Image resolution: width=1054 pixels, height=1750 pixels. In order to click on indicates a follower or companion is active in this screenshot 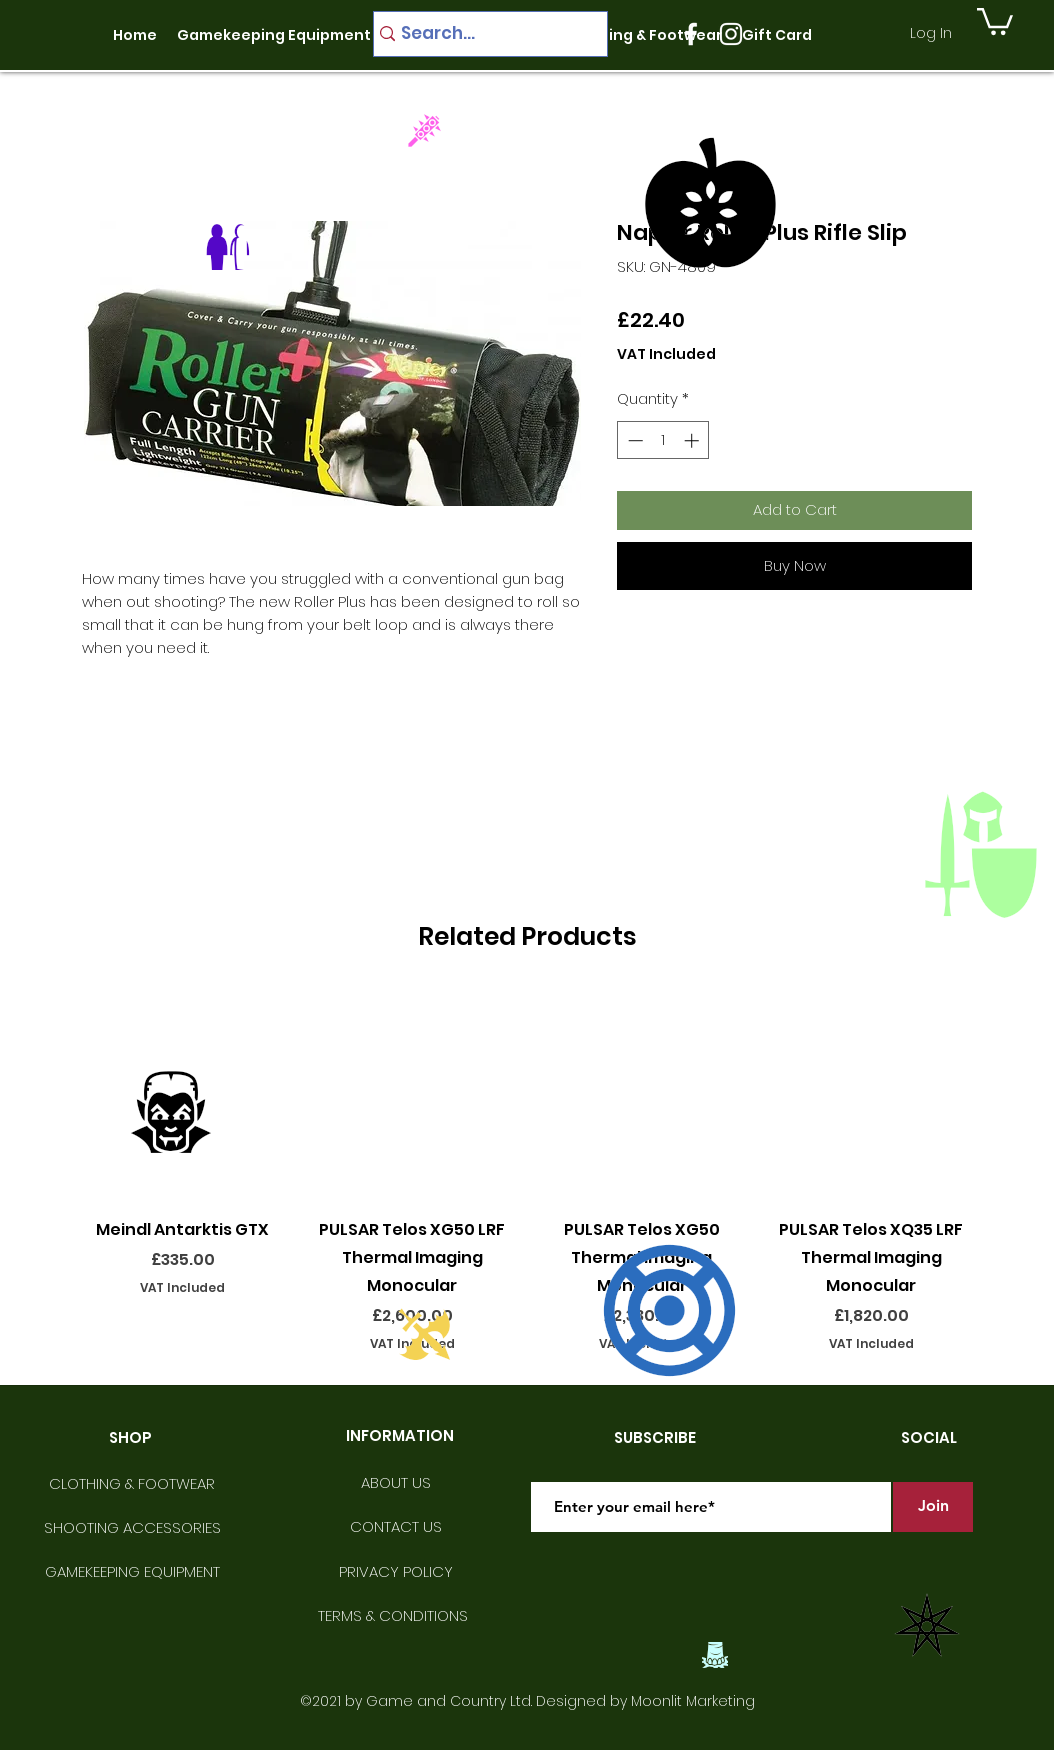, I will do `click(229, 247)`.